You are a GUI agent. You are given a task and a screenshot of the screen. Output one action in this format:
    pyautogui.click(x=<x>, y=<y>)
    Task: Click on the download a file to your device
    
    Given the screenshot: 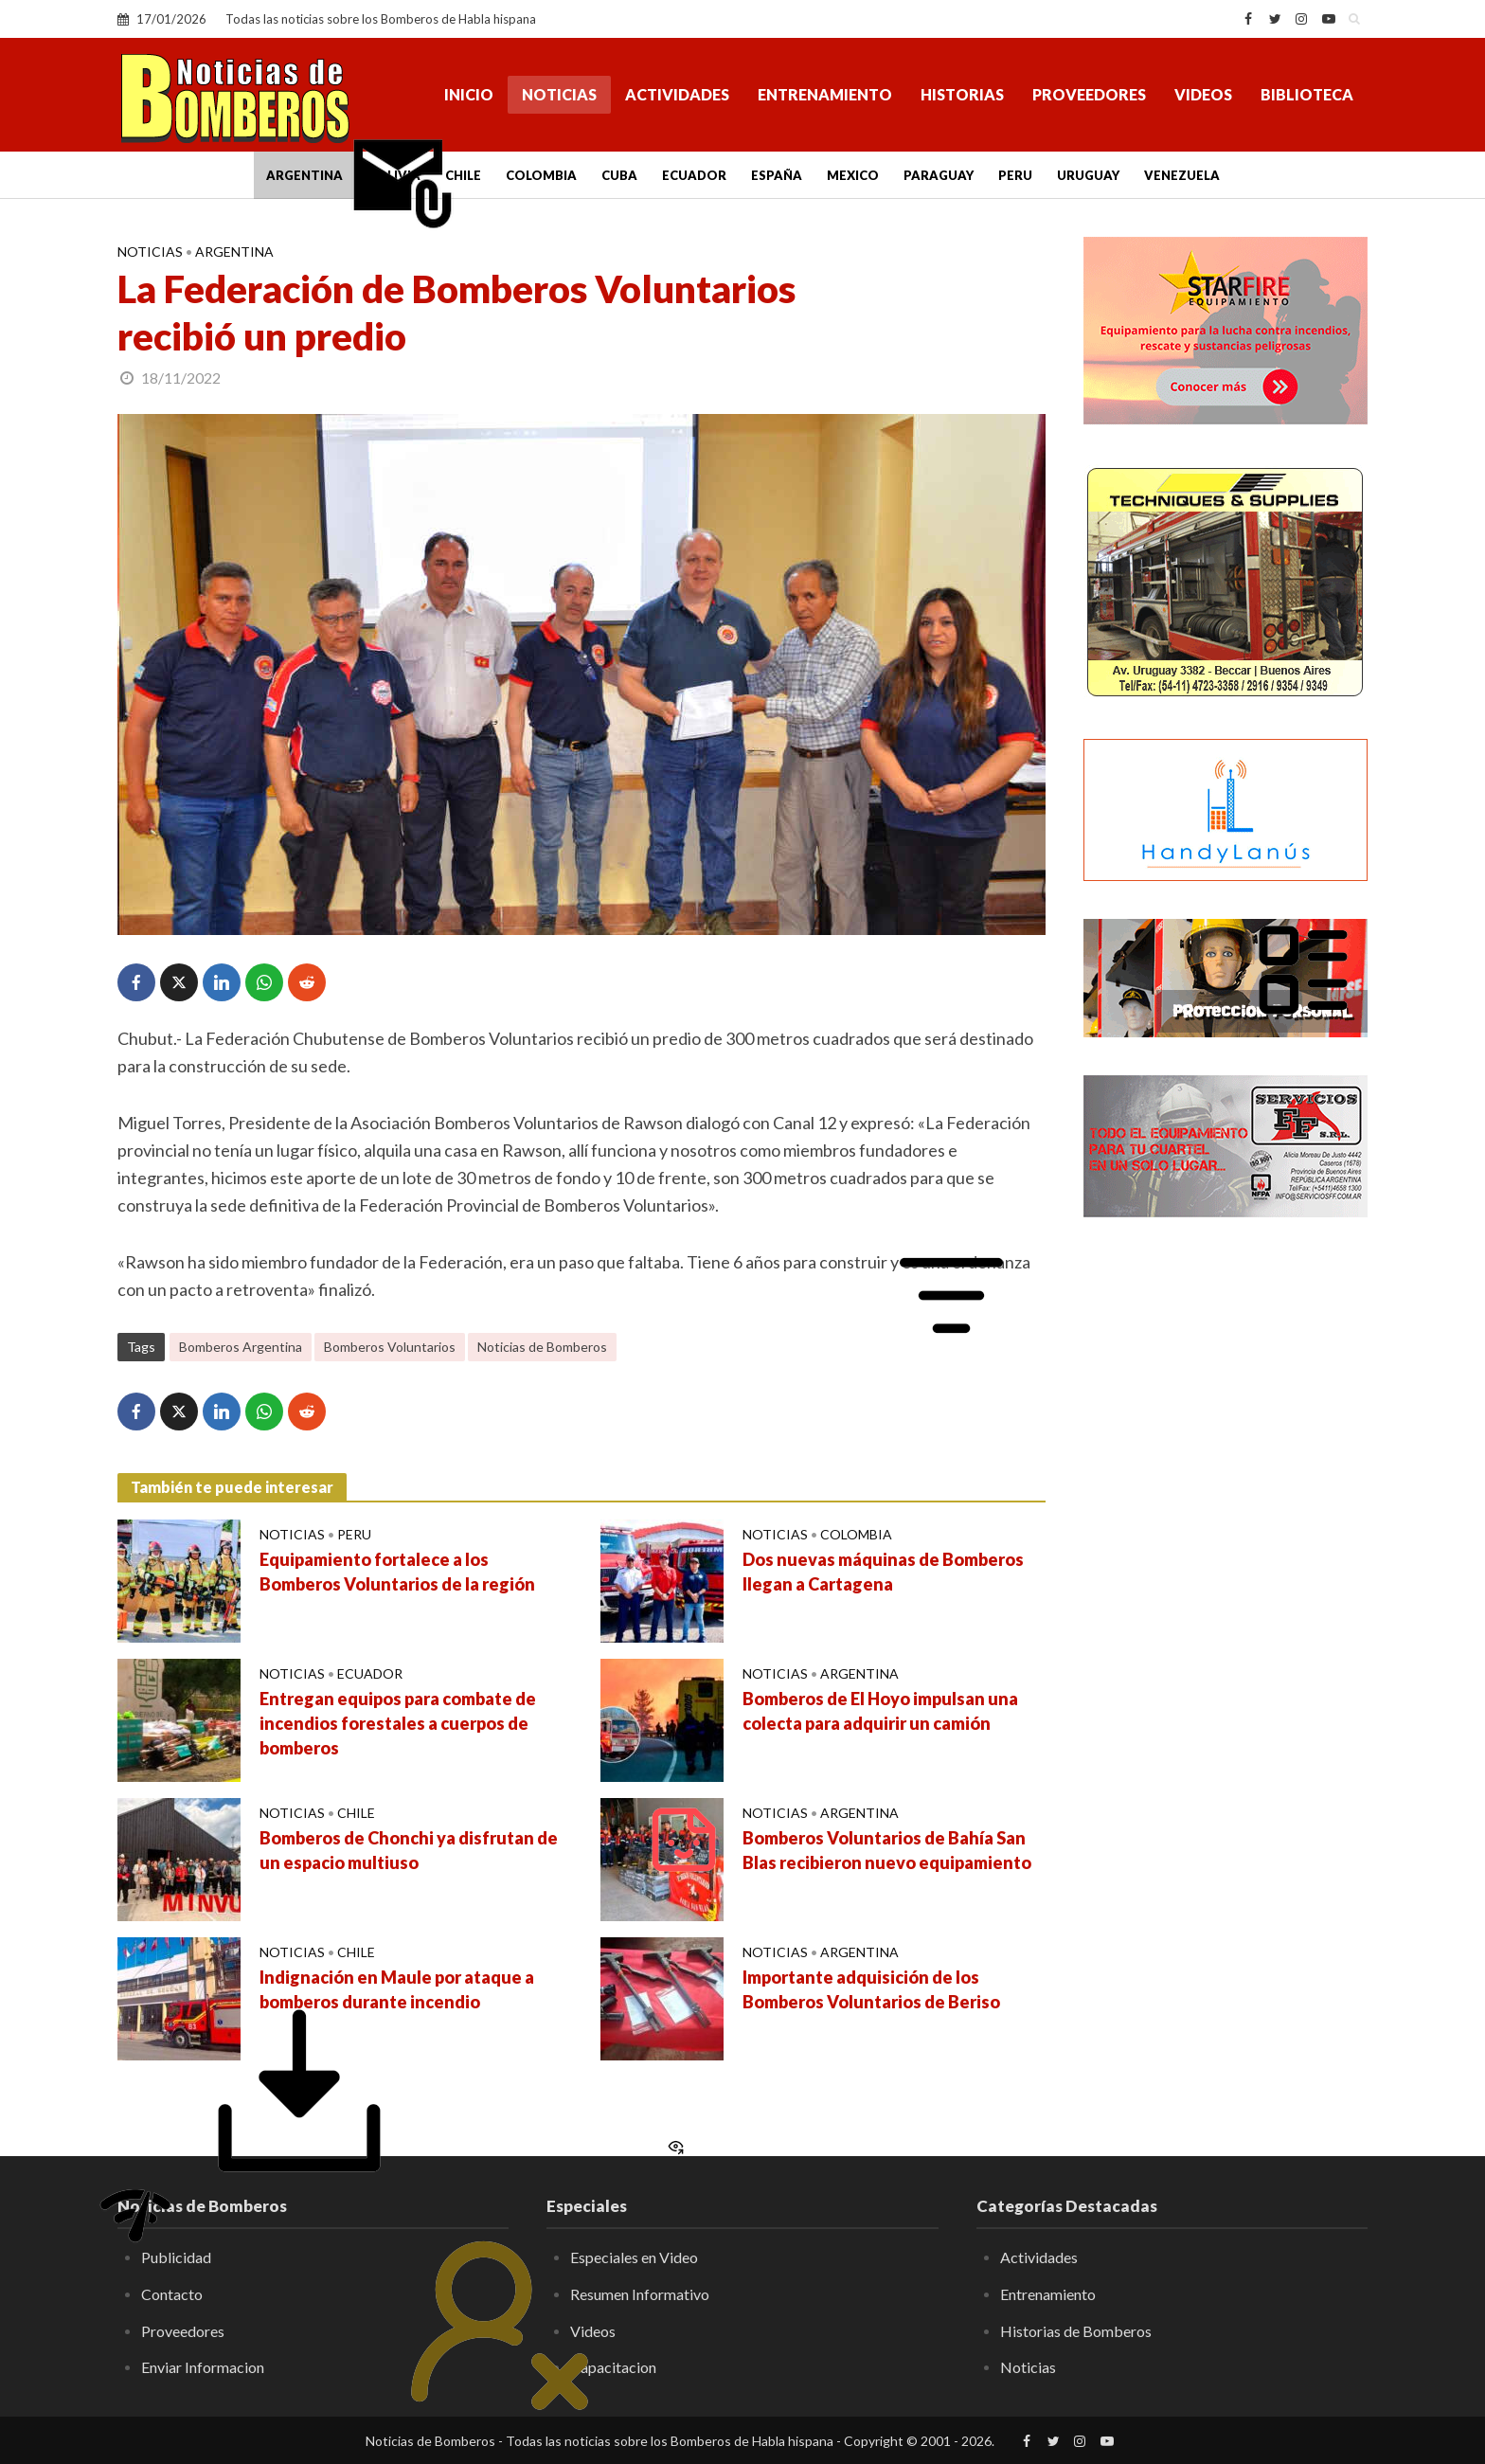 What is the action you would take?
    pyautogui.click(x=299, y=2097)
    